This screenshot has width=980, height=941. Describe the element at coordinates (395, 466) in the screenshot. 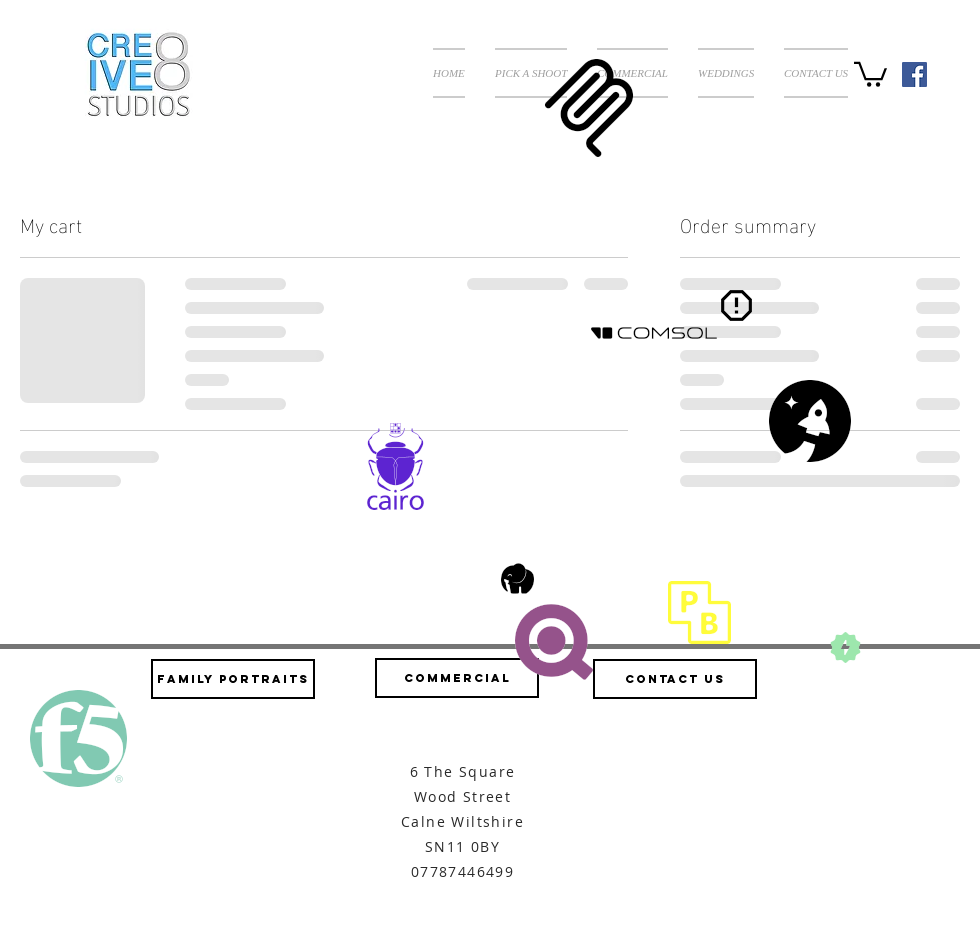

I see `Cairo graphics library logo` at that location.